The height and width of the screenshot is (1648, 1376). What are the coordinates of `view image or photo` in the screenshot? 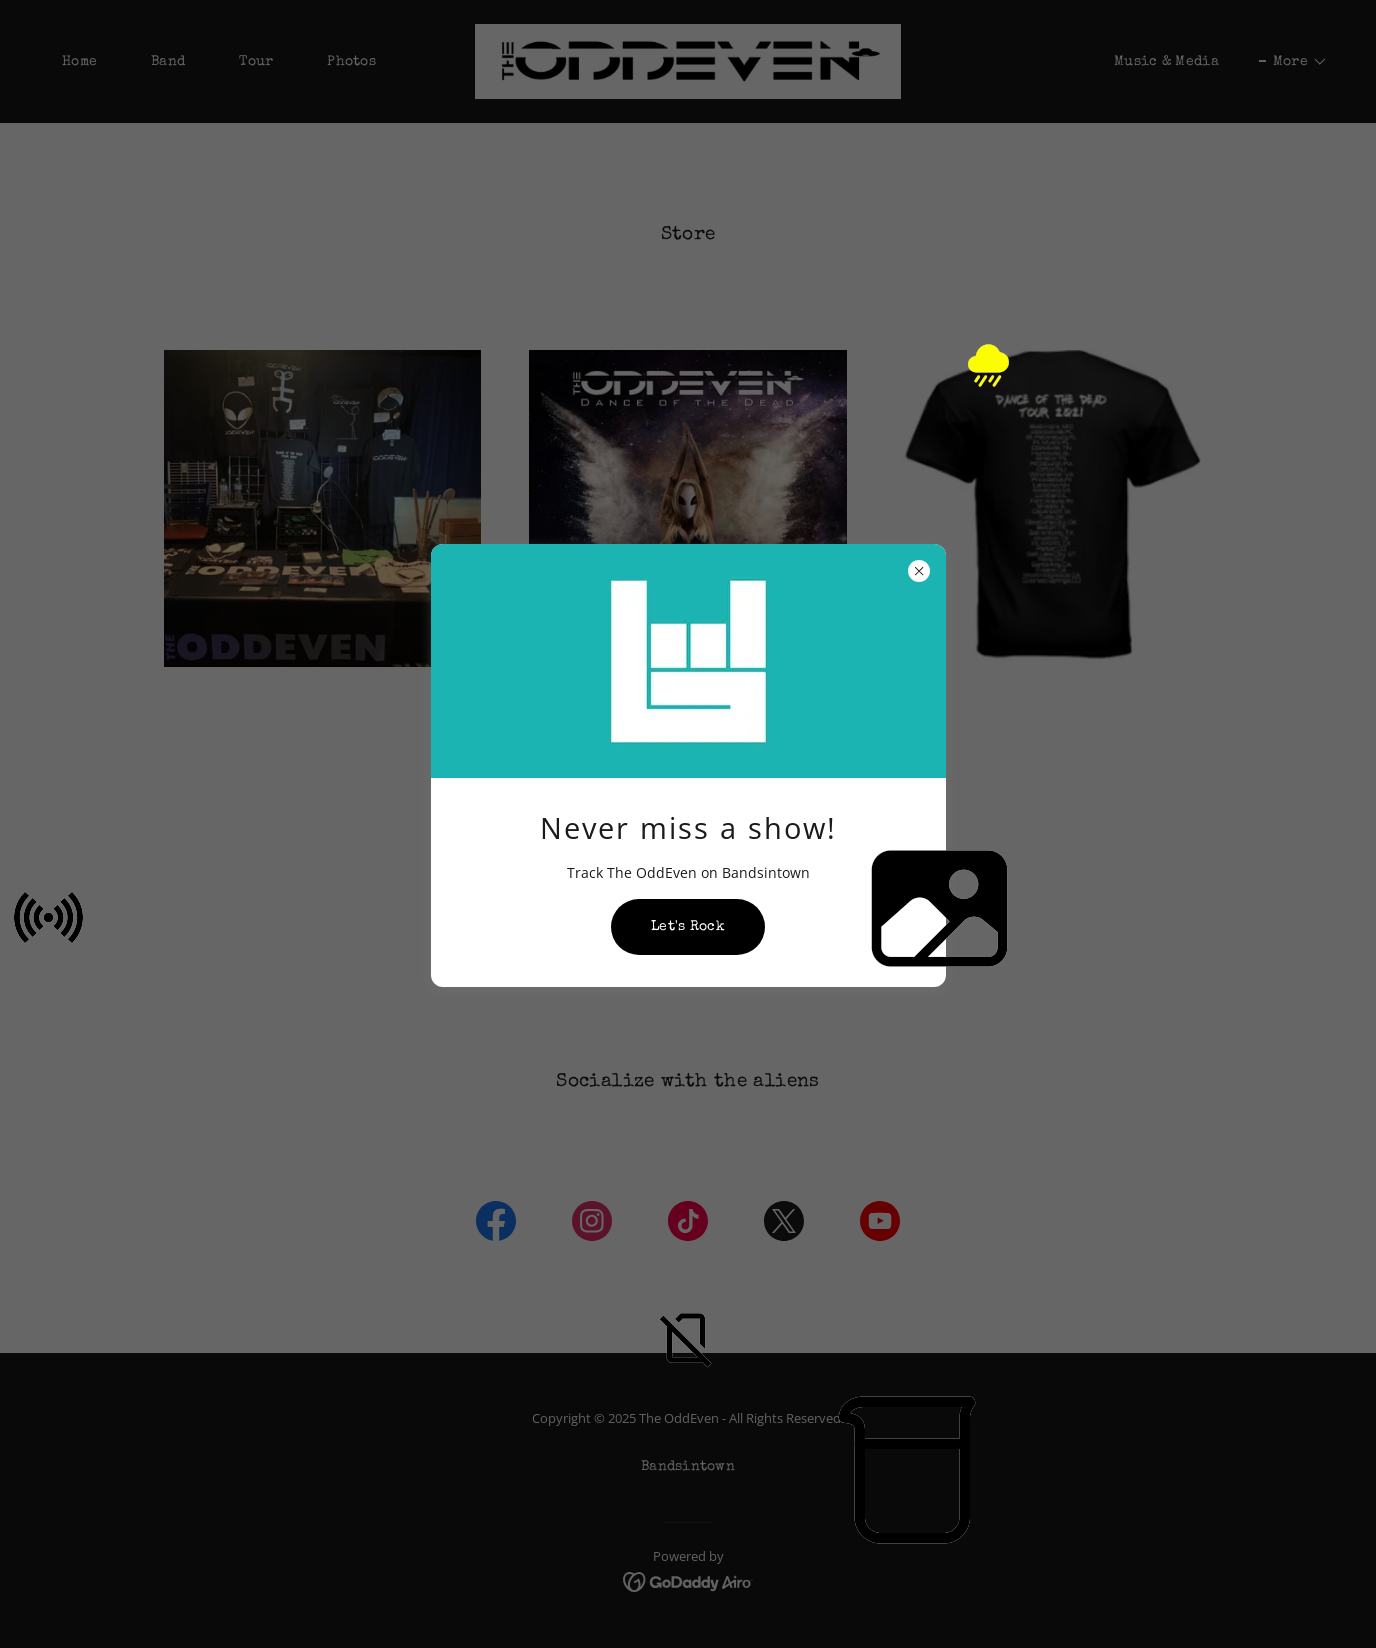 It's located at (939, 908).